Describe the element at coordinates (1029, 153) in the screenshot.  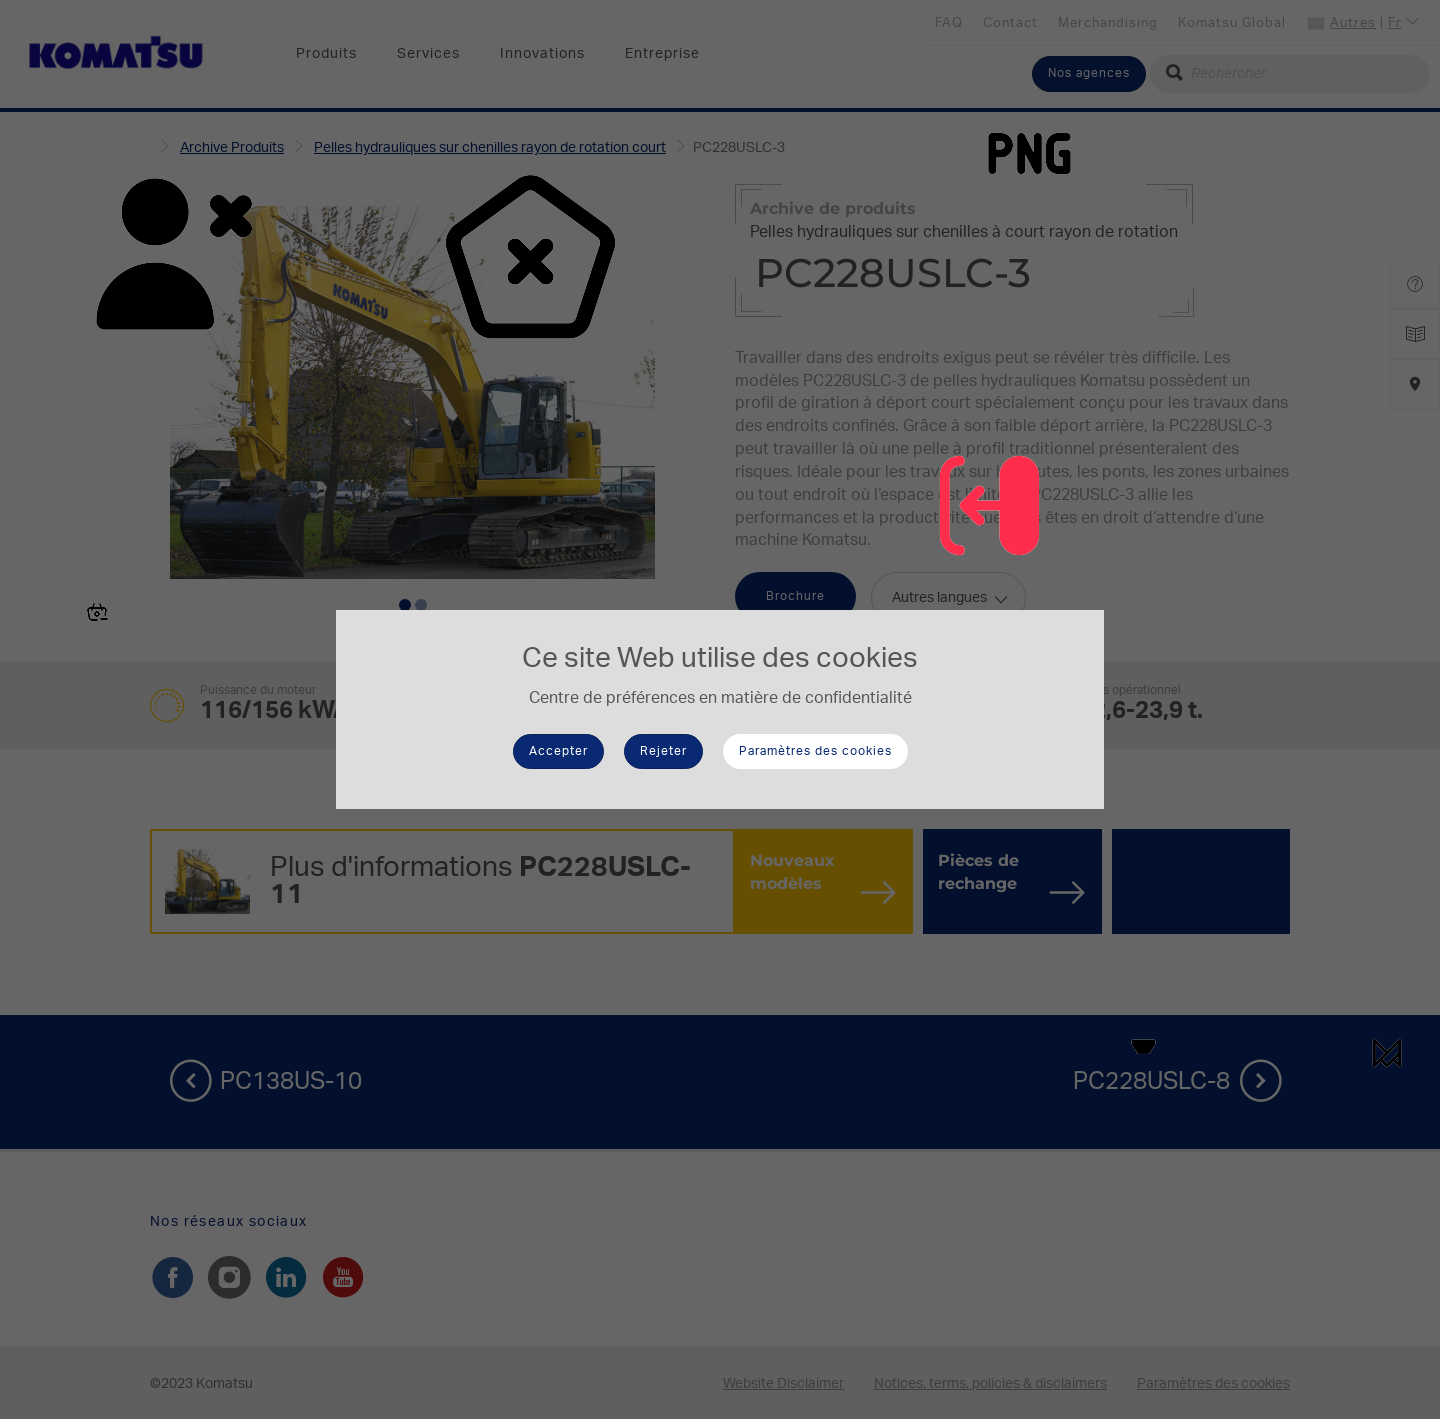
I see `indicates a PNG image file type` at that location.